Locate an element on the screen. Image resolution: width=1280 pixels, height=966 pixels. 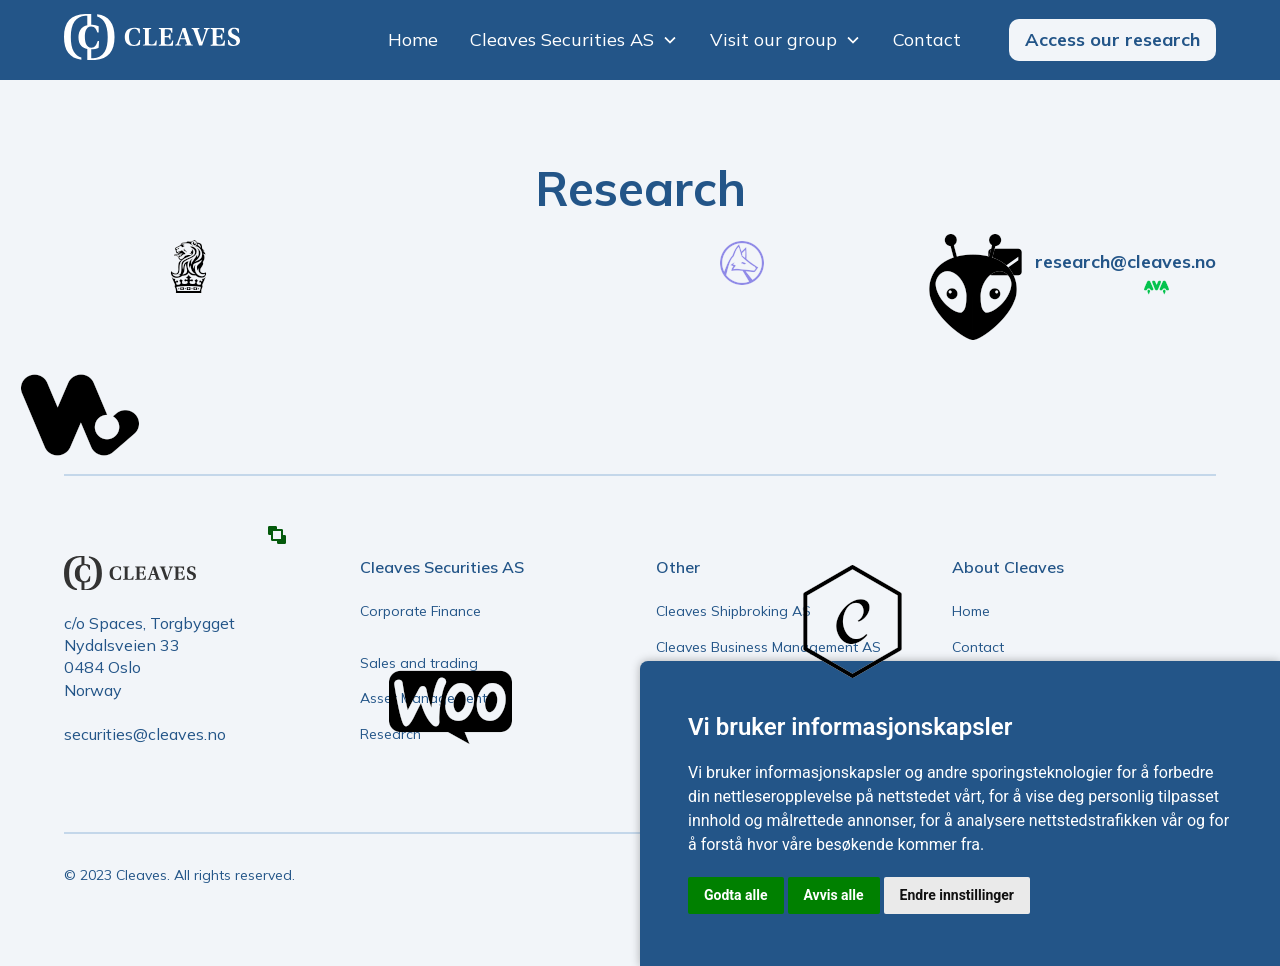
open PlatformIO IDE or development environment is located at coordinates (973, 287).